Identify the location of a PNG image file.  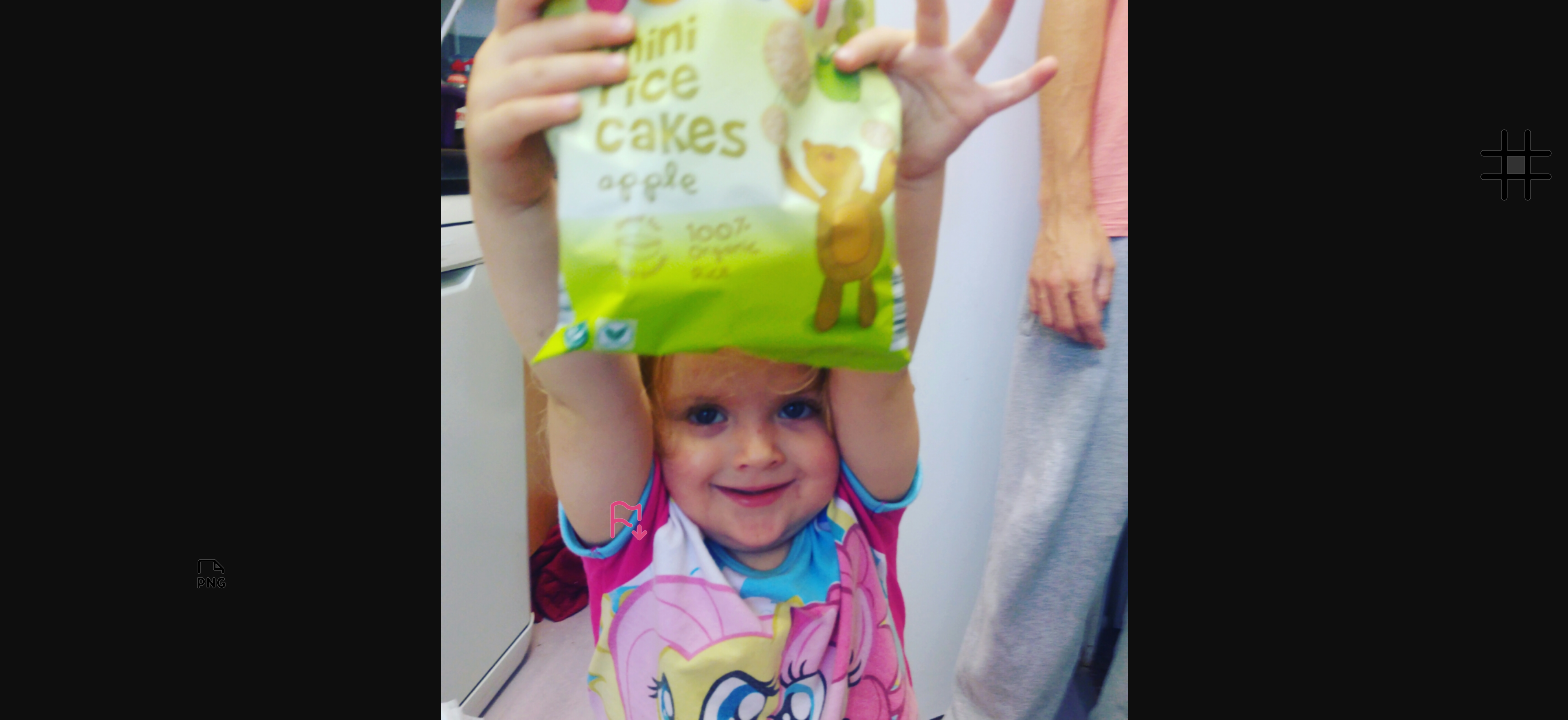
(211, 575).